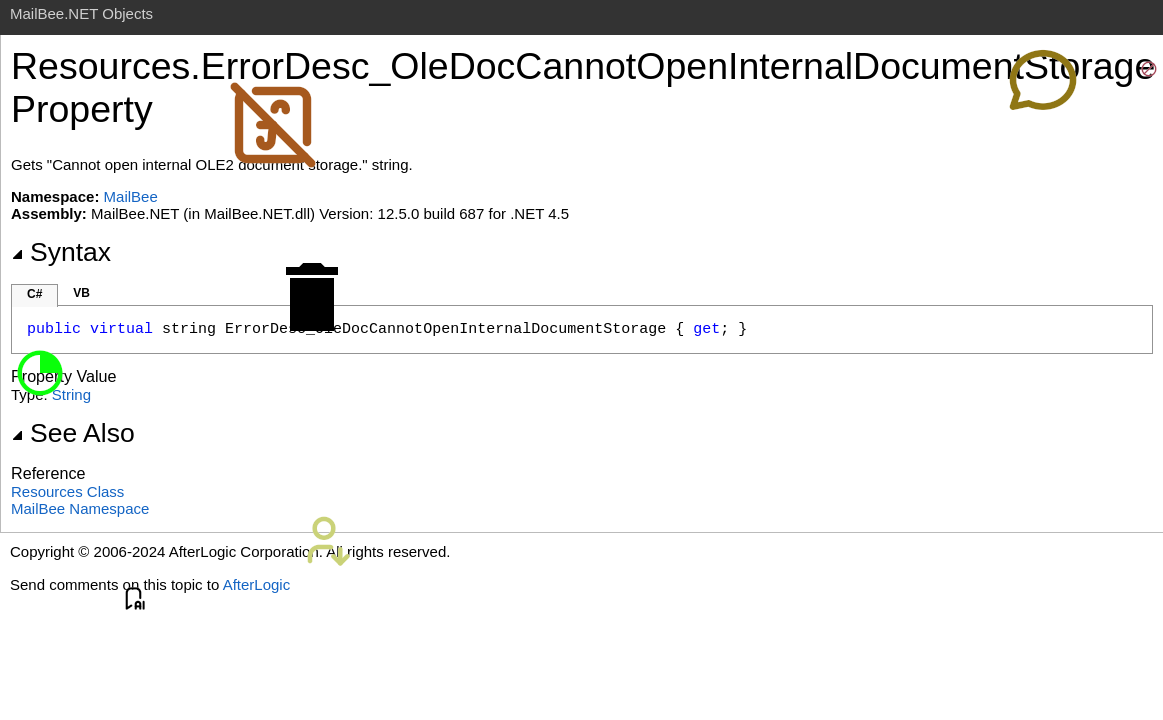 This screenshot has height=720, width=1163. I want to click on access AI-powered bookmarks, so click(133, 598).